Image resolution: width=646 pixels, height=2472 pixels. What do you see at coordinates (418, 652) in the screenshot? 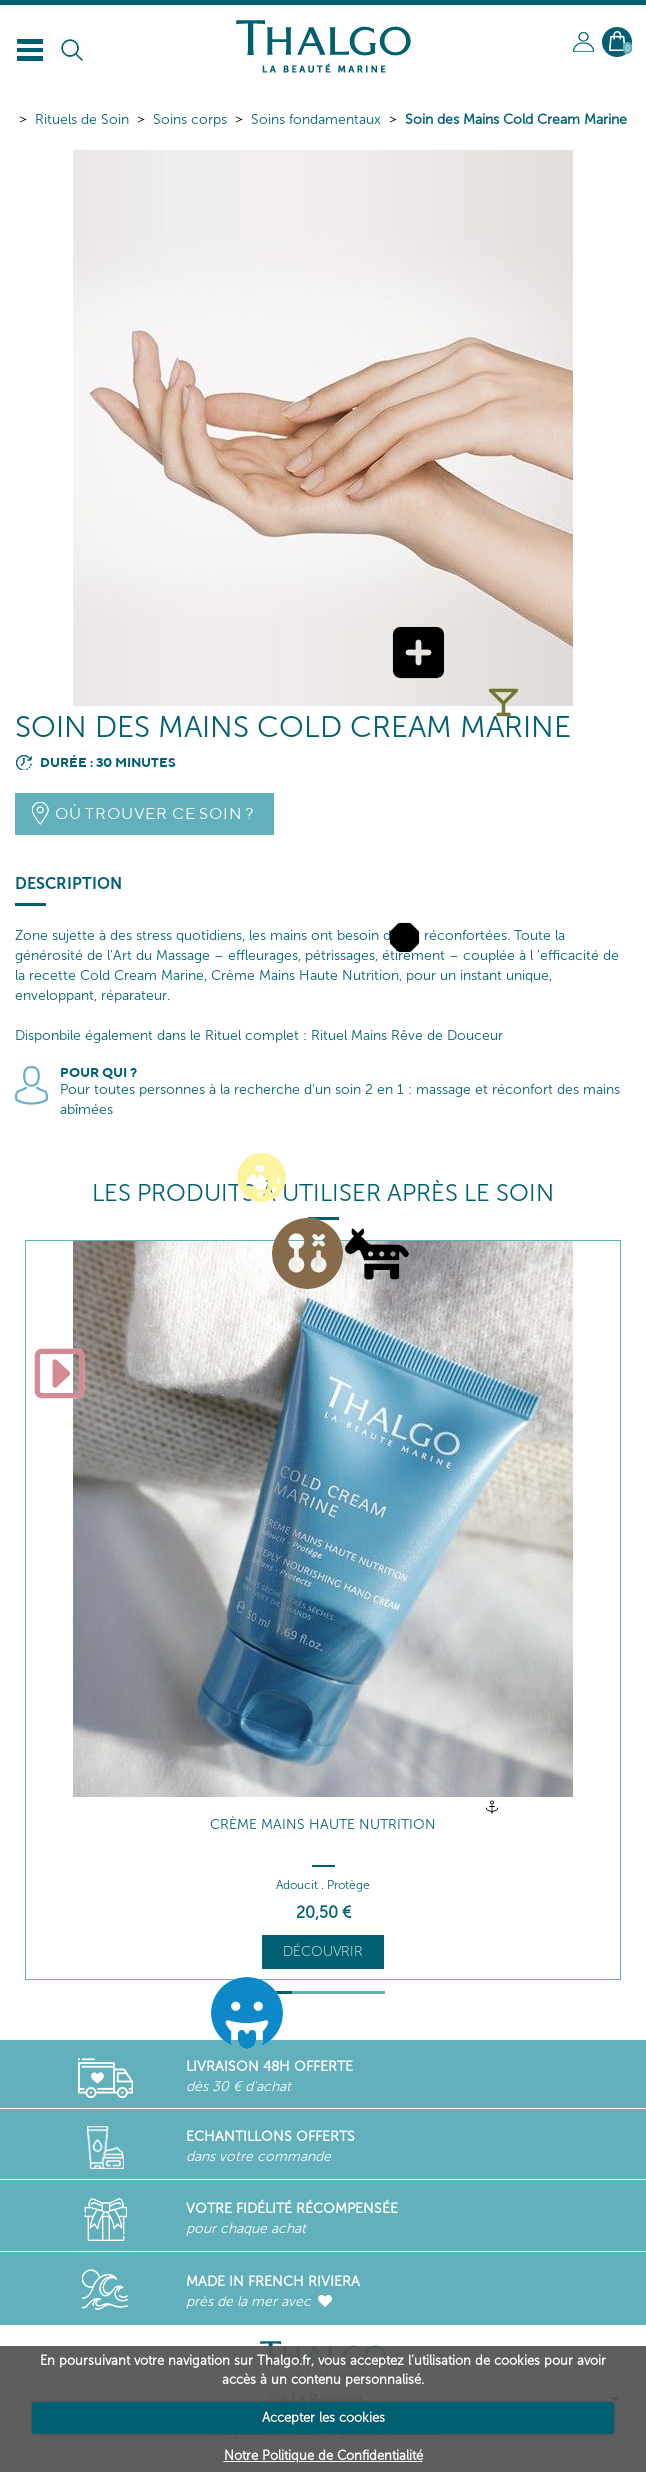
I see `add a new item` at bounding box center [418, 652].